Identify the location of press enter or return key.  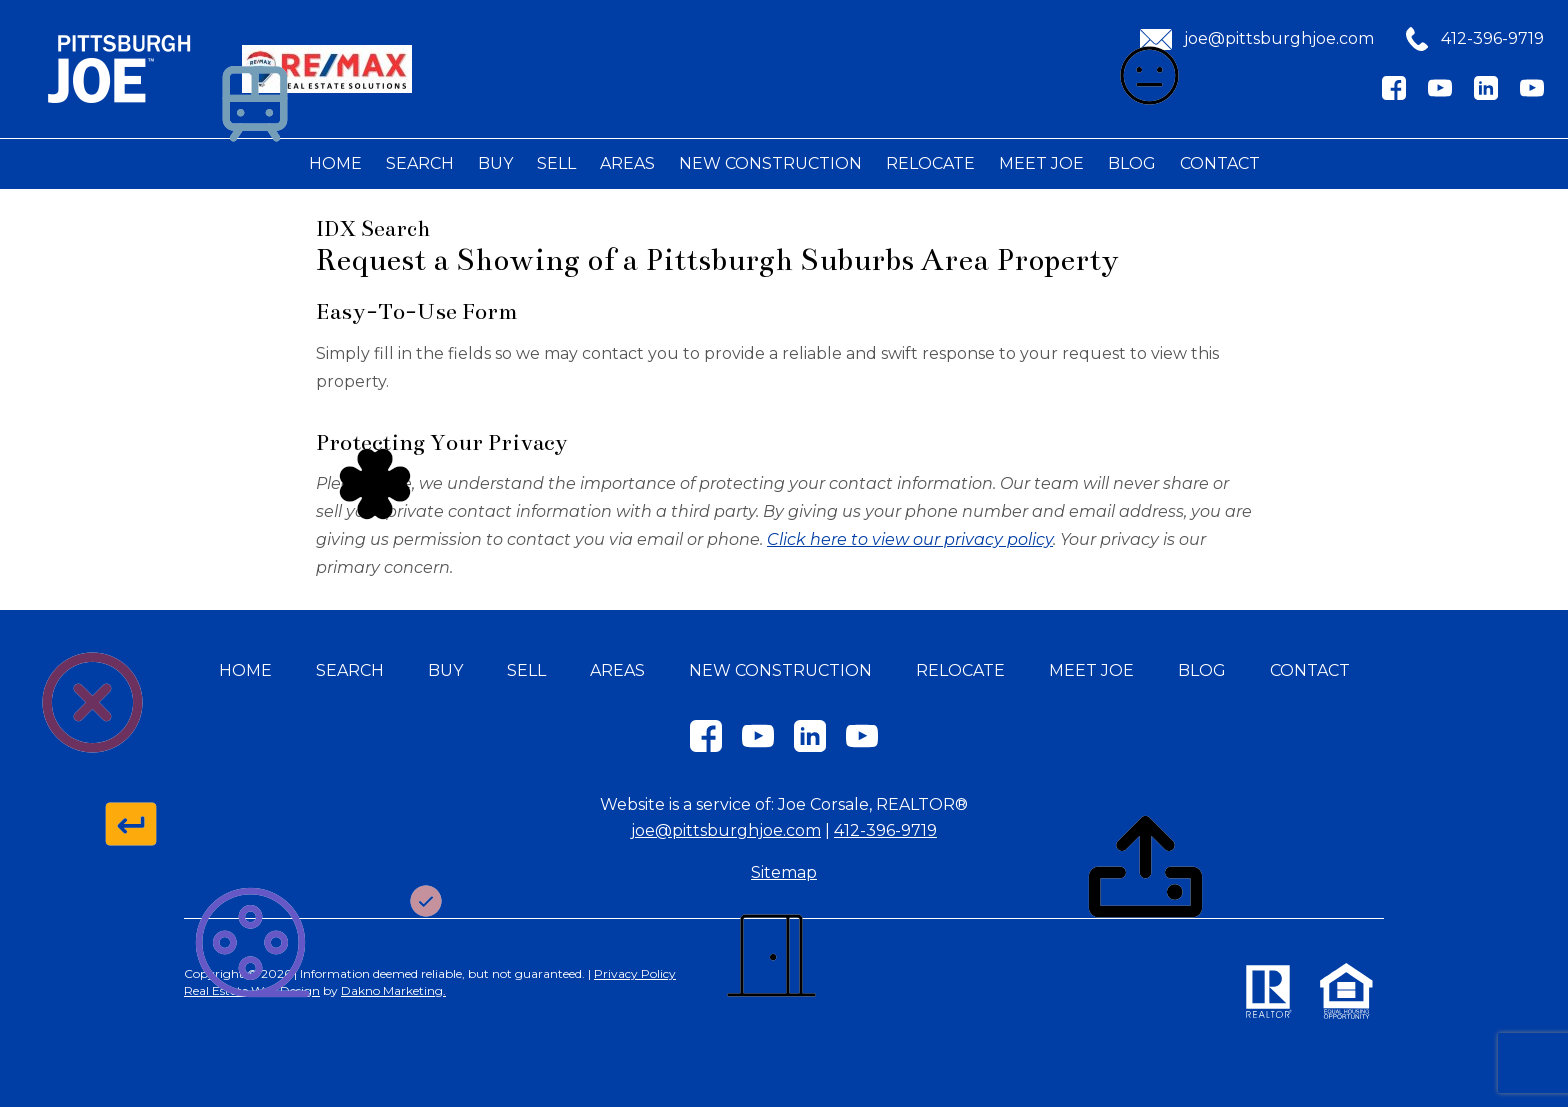
(131, 824).